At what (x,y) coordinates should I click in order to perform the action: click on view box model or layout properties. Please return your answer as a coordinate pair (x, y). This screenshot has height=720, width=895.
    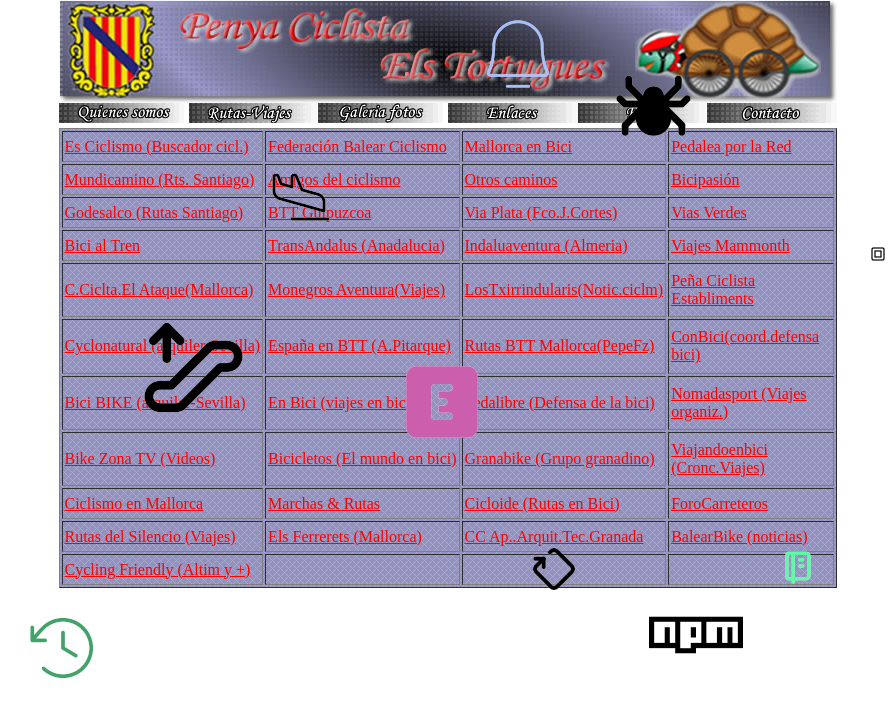
    Looking at the image, I should click on (878, 254).